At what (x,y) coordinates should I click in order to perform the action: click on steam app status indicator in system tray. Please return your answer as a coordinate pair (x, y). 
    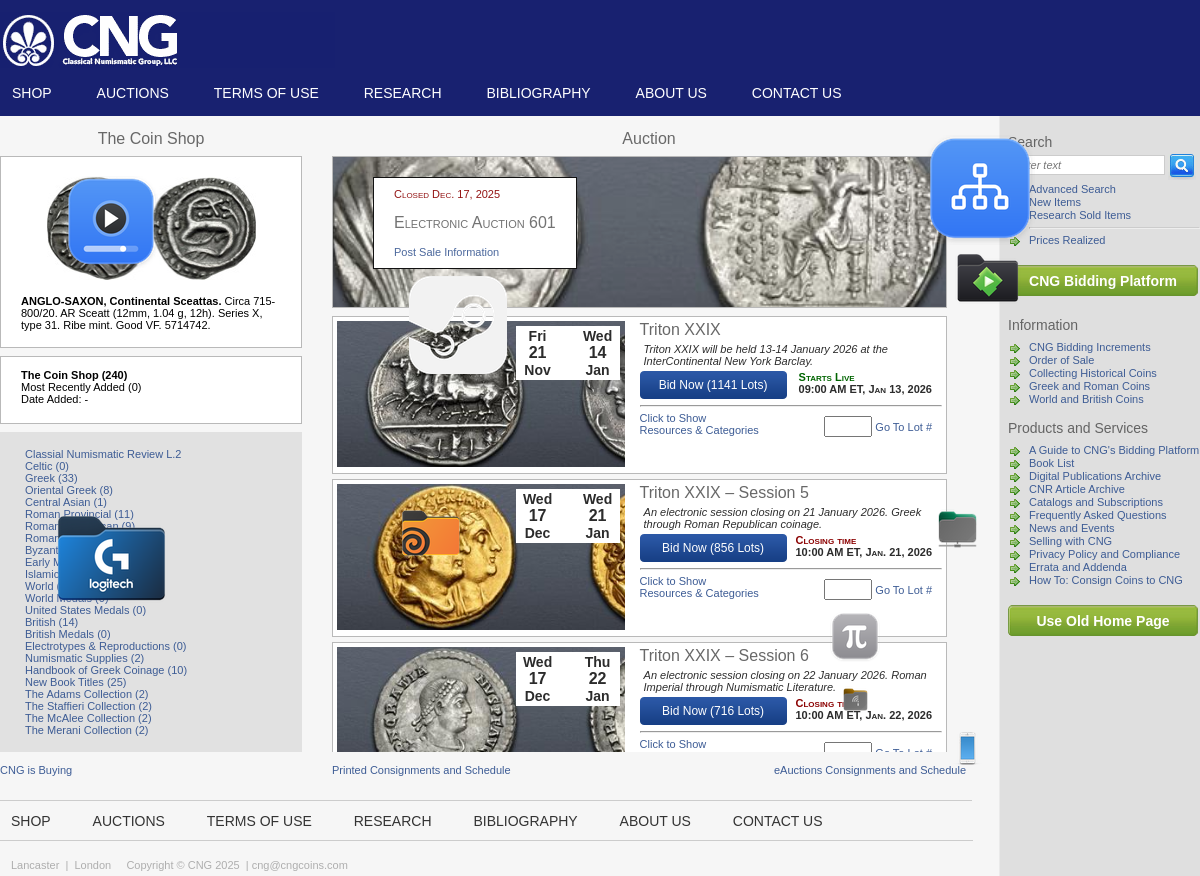
    Looking at the image, I should click on (458, 325).